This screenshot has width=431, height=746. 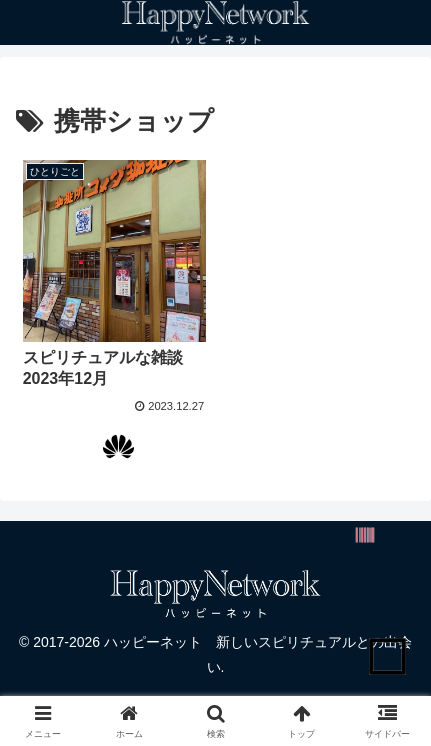 I want to click on stop media playback, so click(x=387, y=656).